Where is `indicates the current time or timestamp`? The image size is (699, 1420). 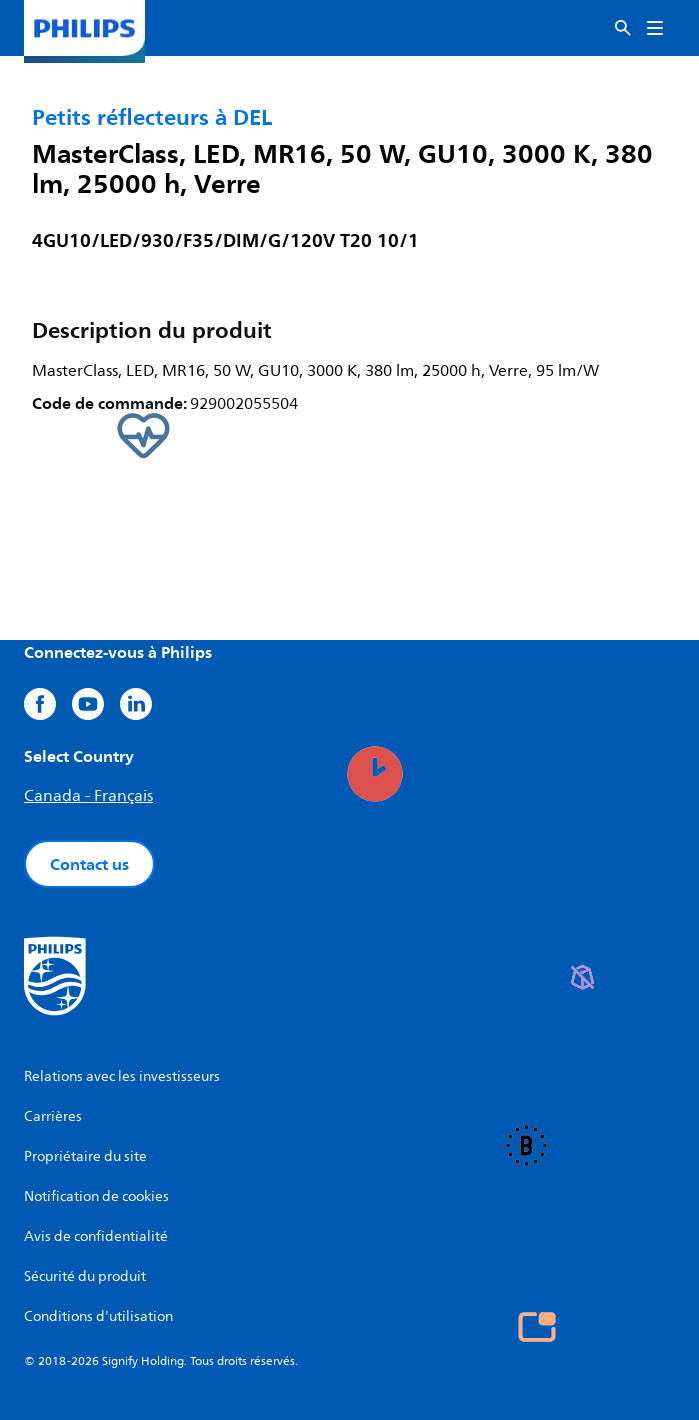
indicates the current time or timestamp is located at coordinates (375, 774).